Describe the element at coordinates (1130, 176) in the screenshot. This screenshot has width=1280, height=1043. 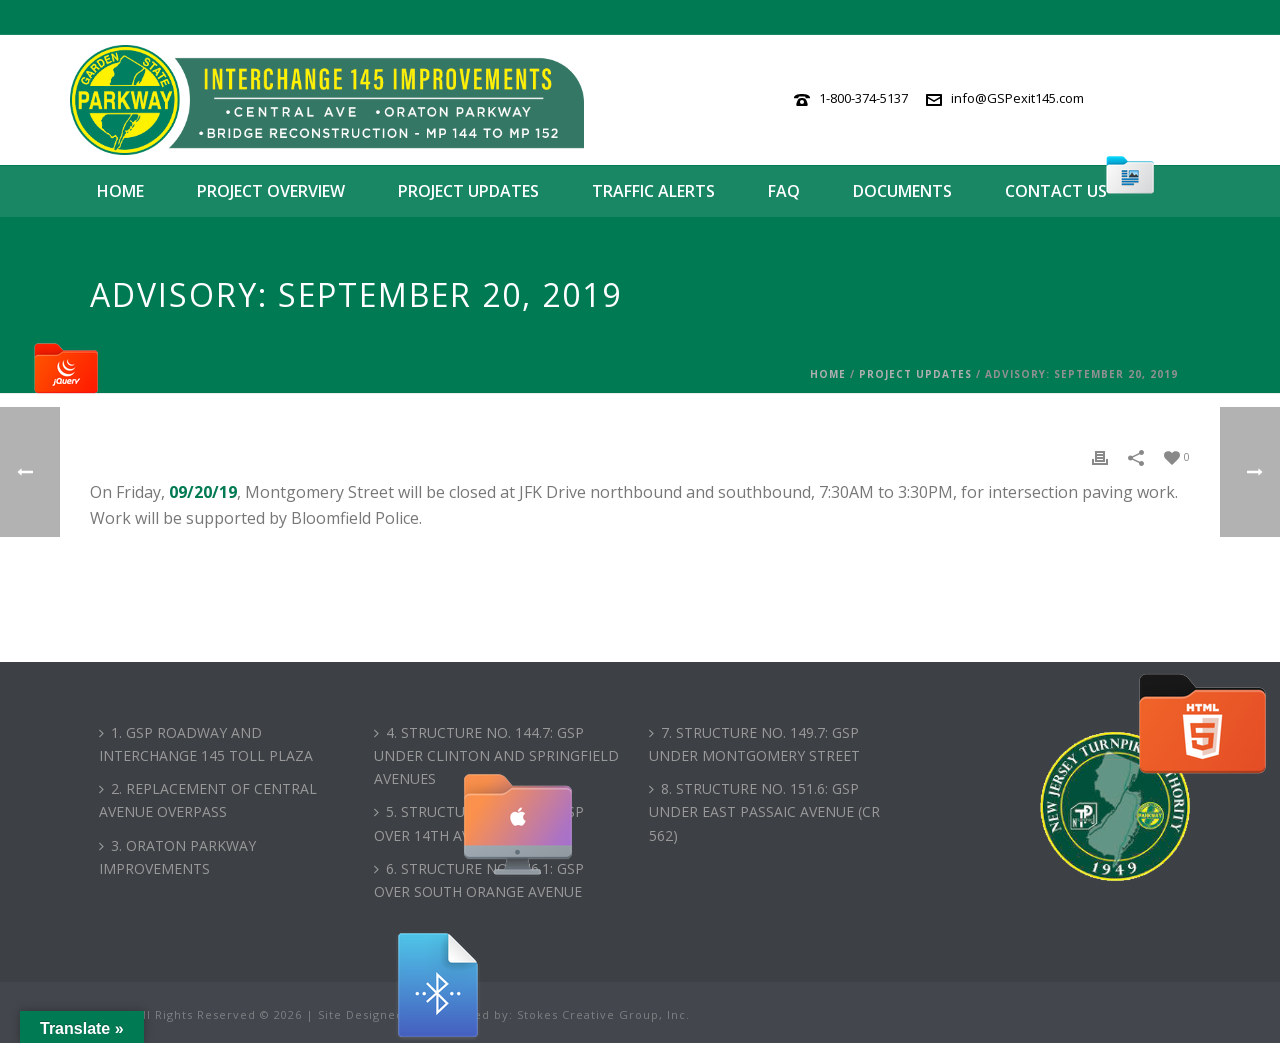
I see `open folder containing LibreOffice Writer documents` at that location.